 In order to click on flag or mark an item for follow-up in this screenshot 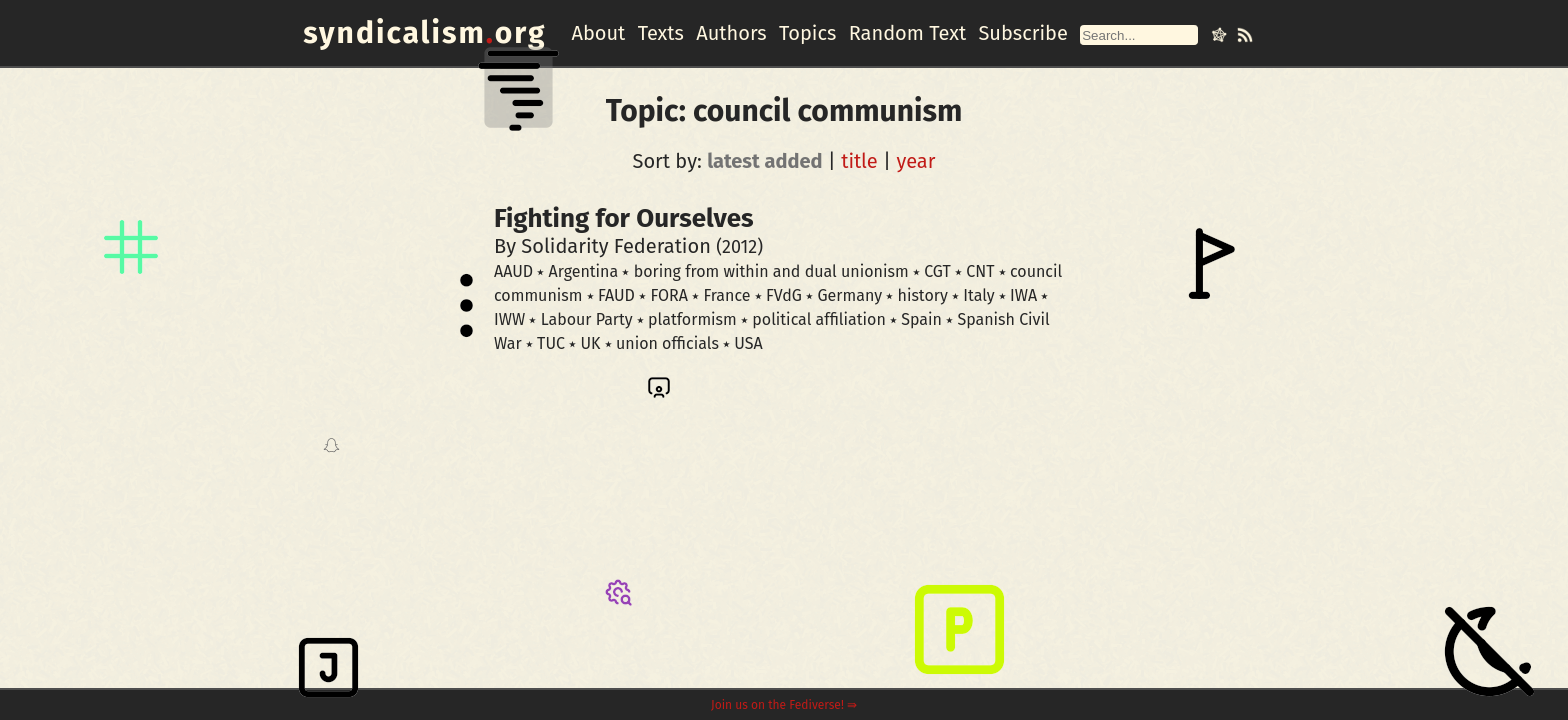, I will do `click(1206, 263)`.